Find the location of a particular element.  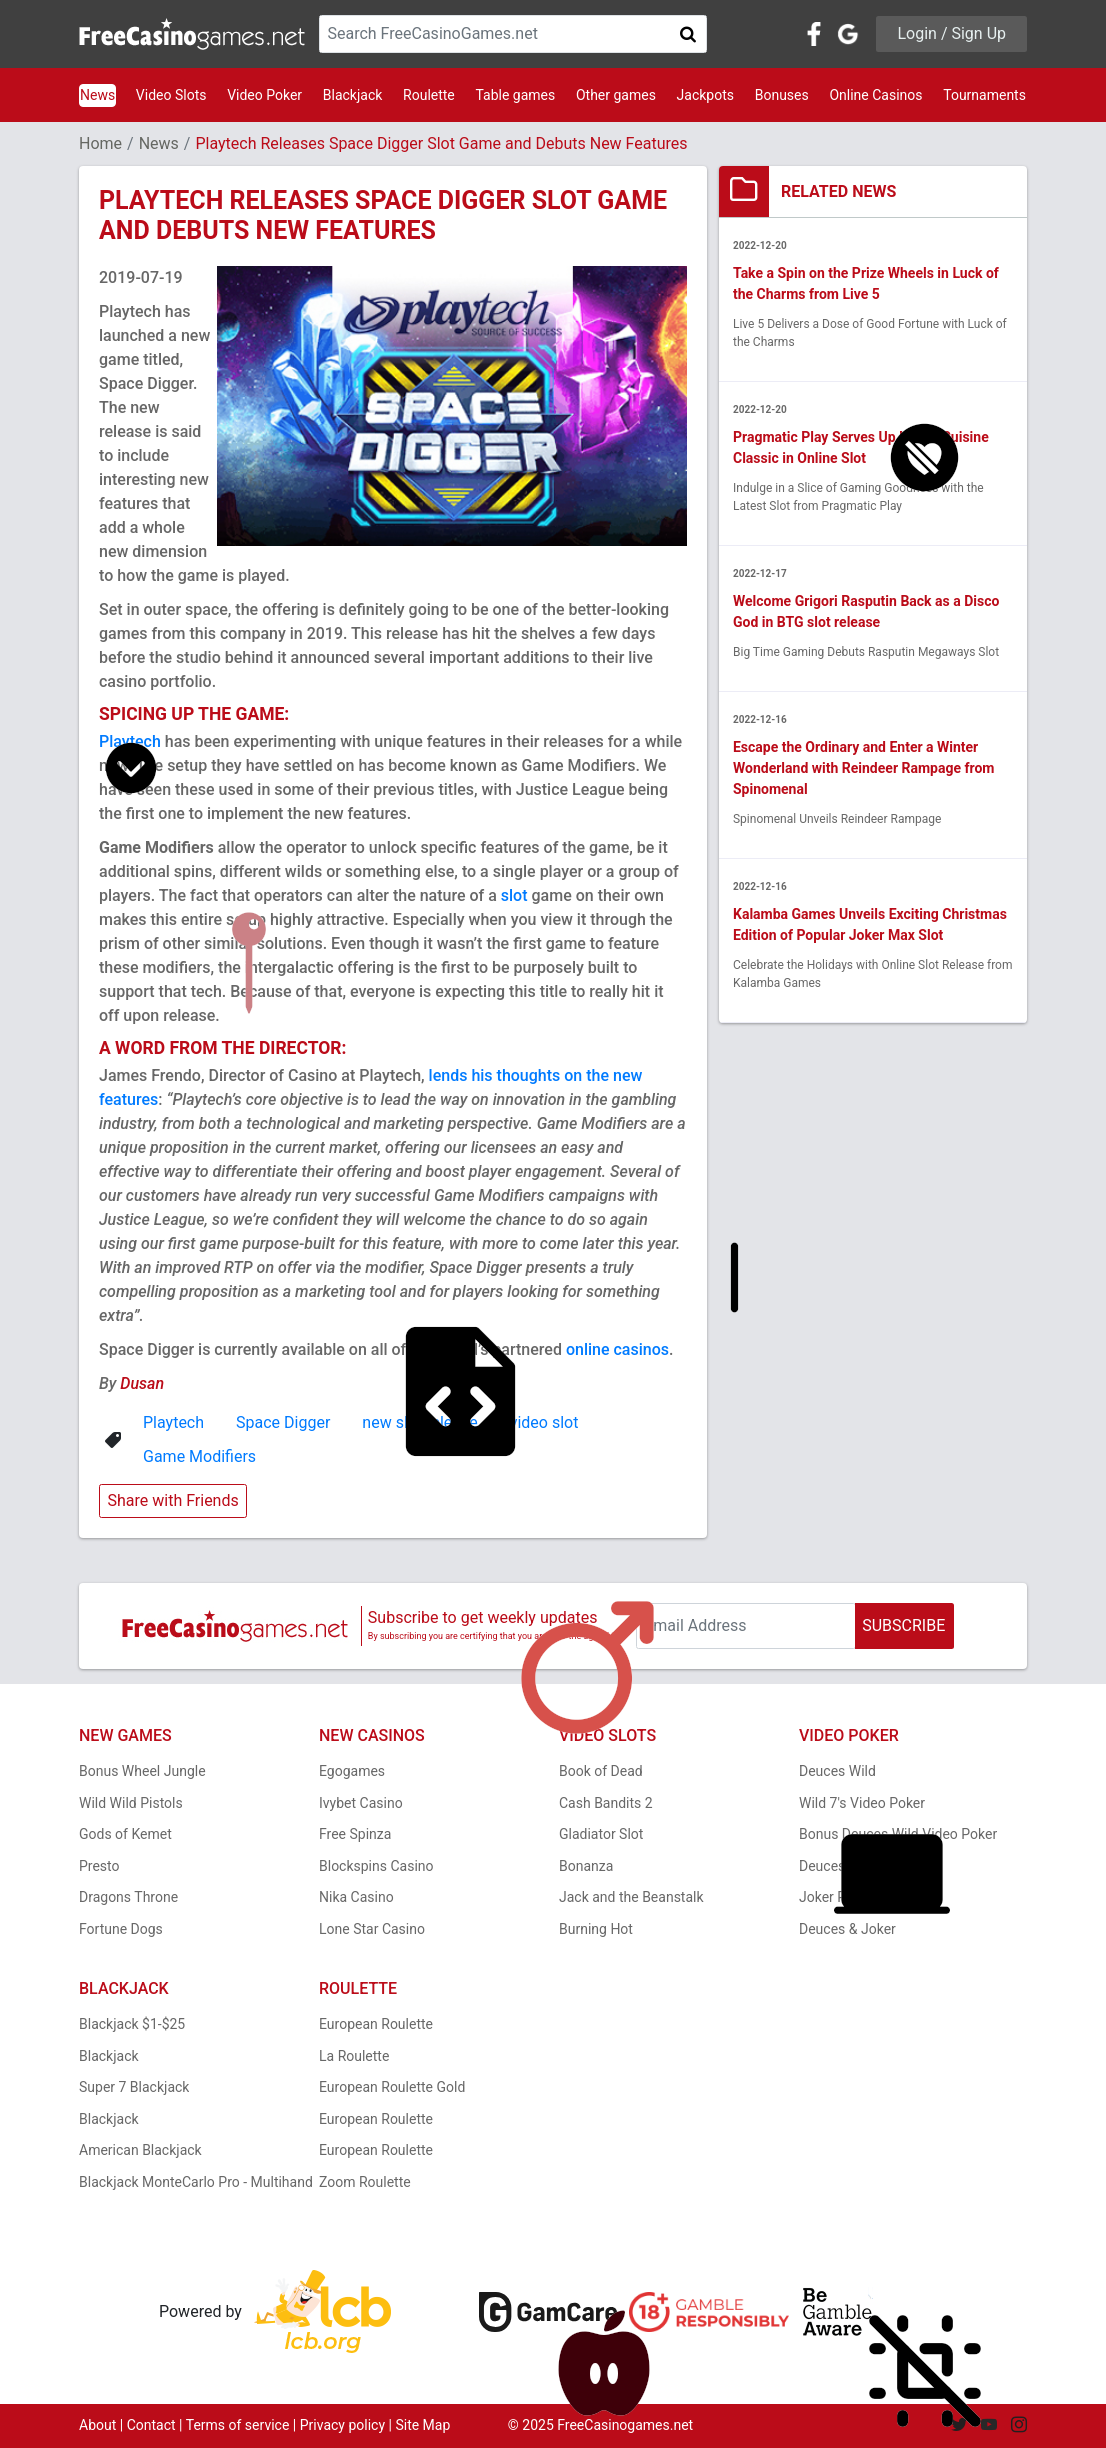

vertical divider or separator between UI elements is located at coordinates (734, 1277).